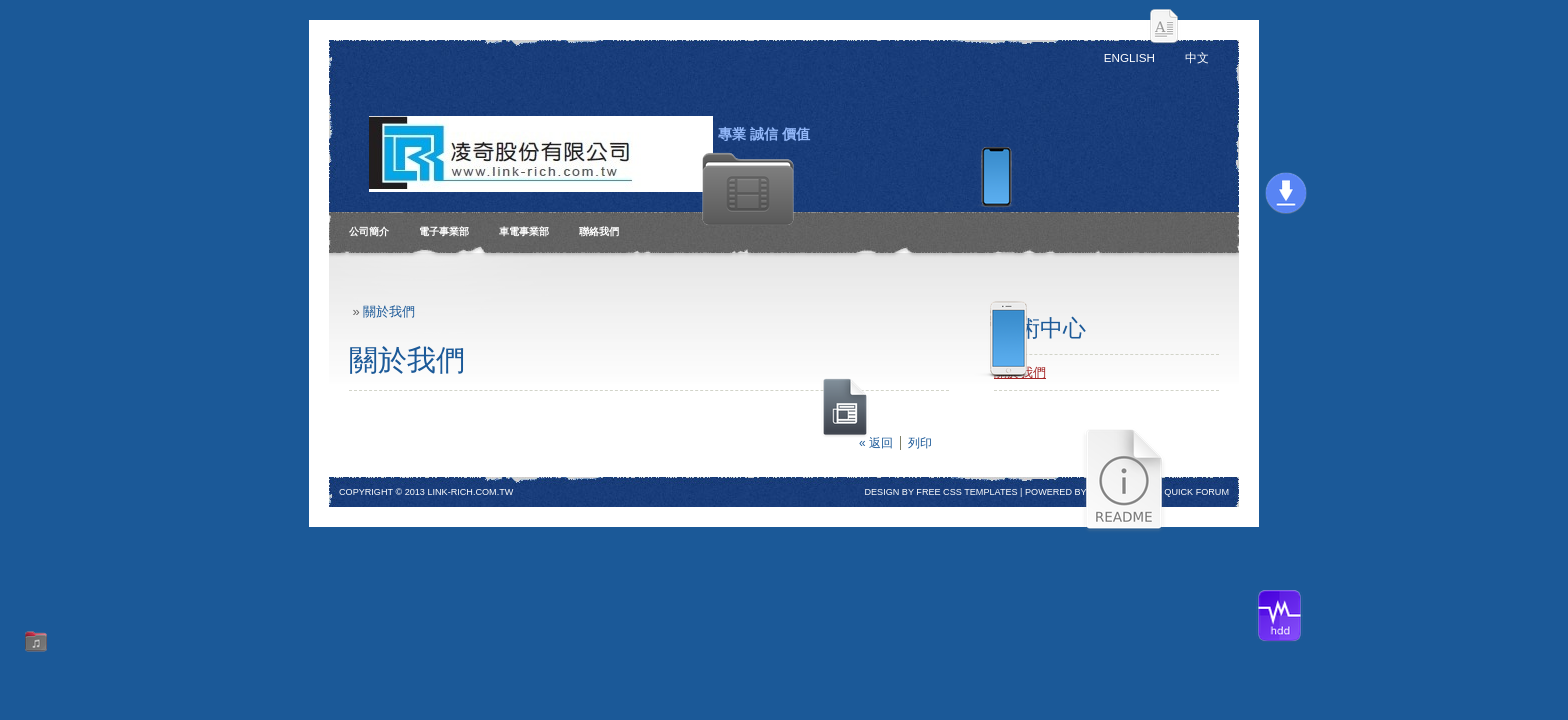  Describe the element at coordinates (748, 189) in the screenshot. I see `open your videos folder` at that location.